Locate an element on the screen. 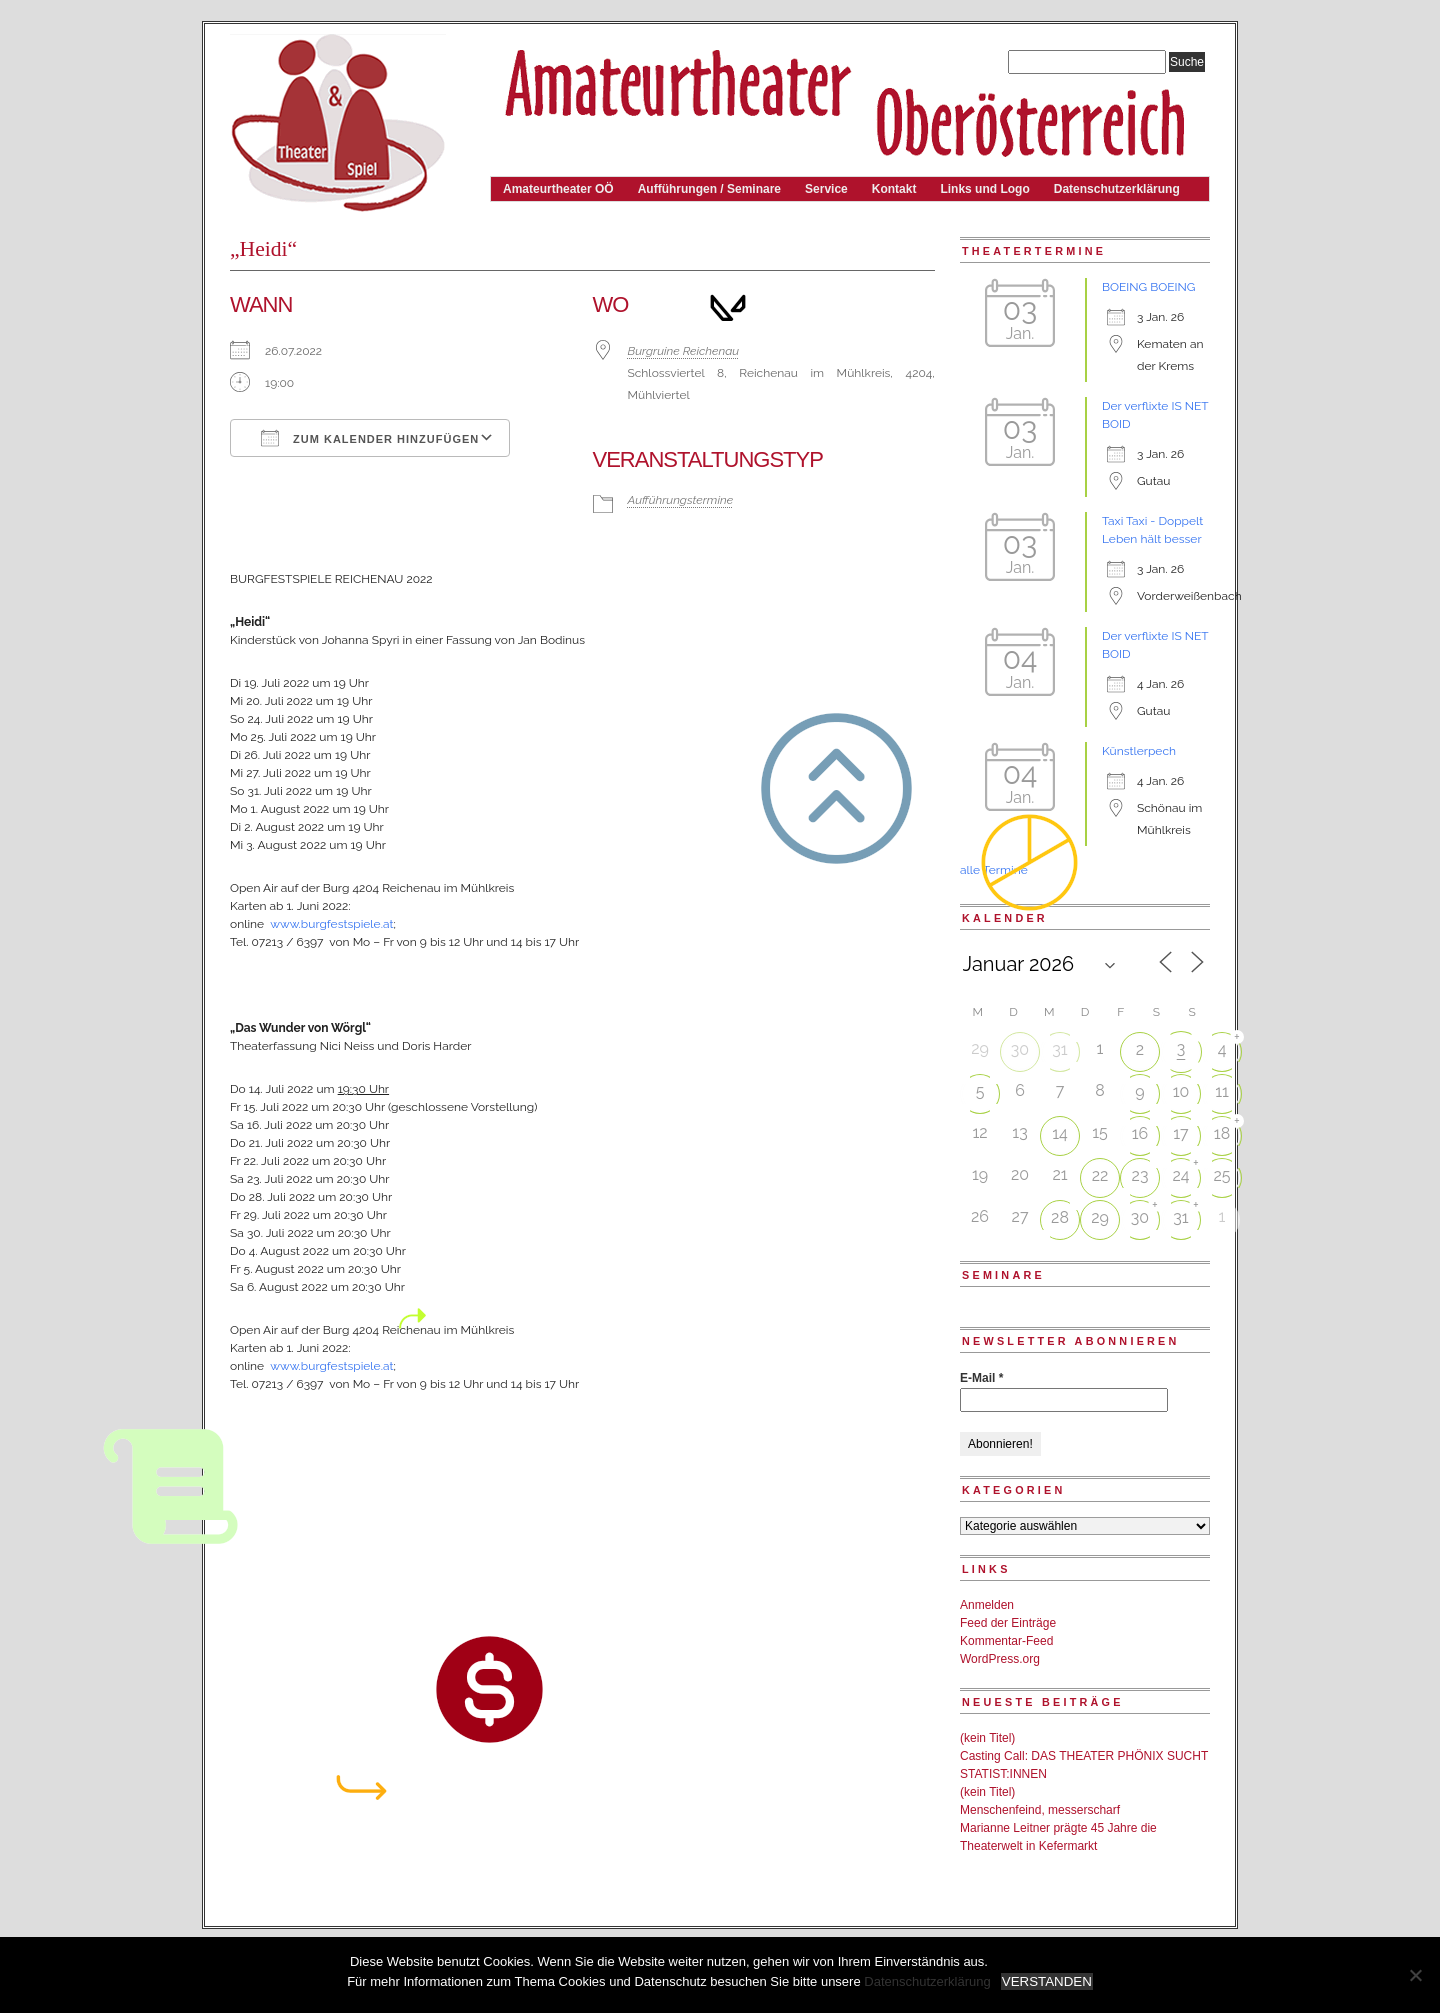 The image size is (1440, 2013). view analytics or statistics breakdown is located at coordinates (1029, 862).